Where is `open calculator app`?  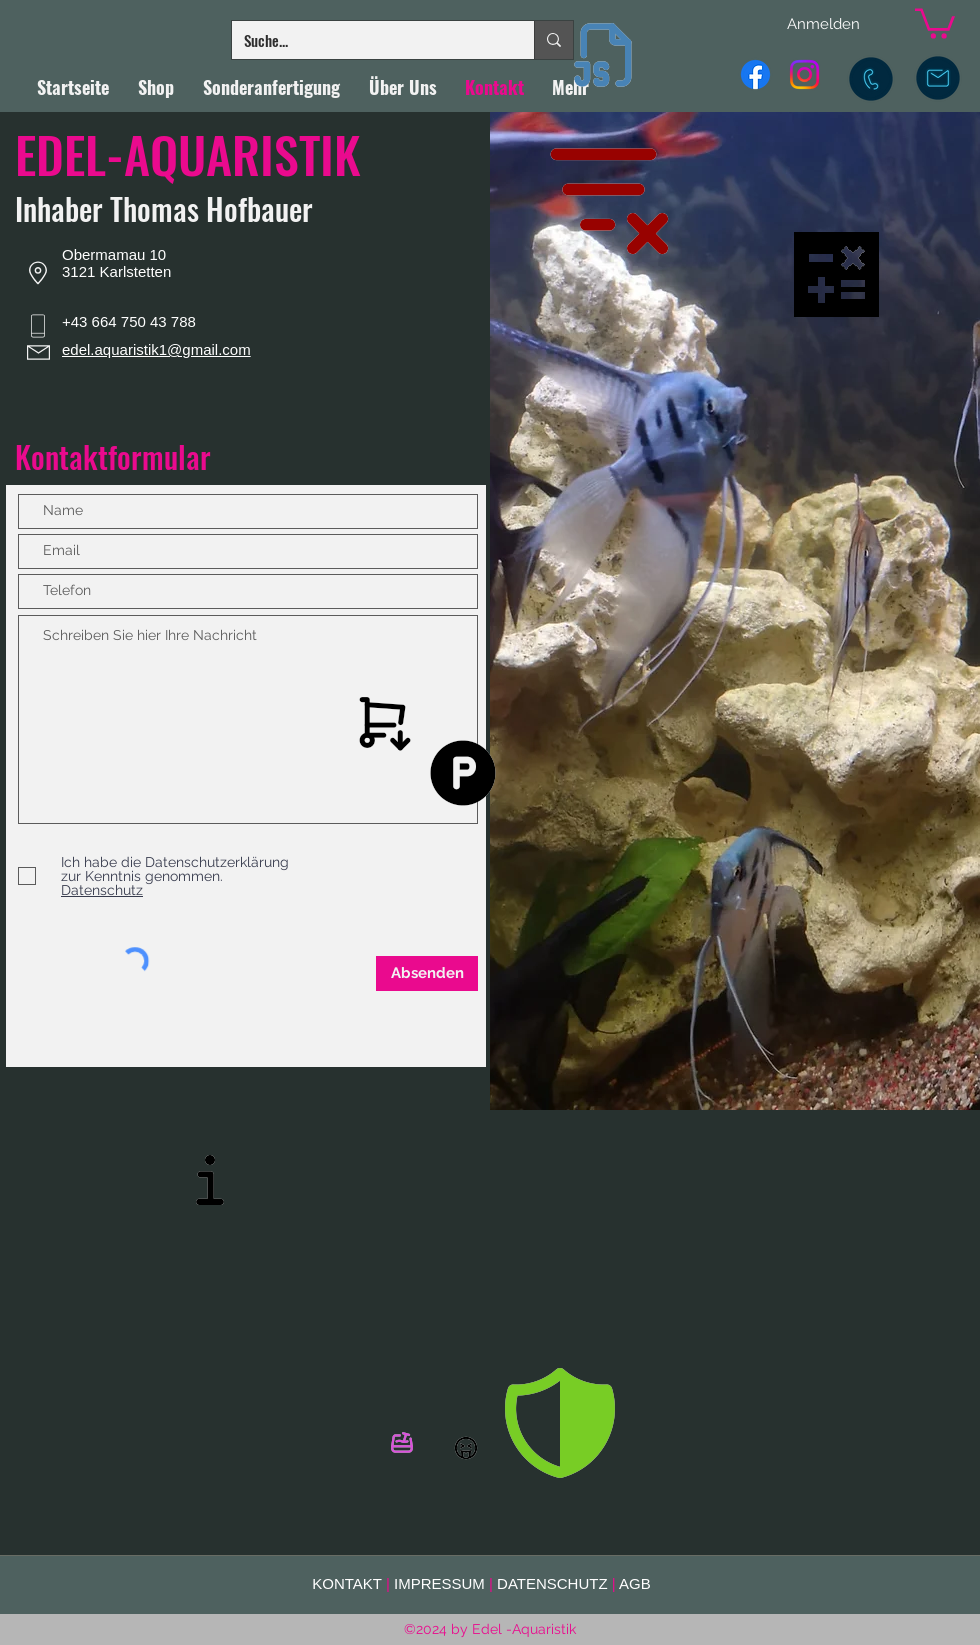 open calculator app is located at coordinates (836, 274).